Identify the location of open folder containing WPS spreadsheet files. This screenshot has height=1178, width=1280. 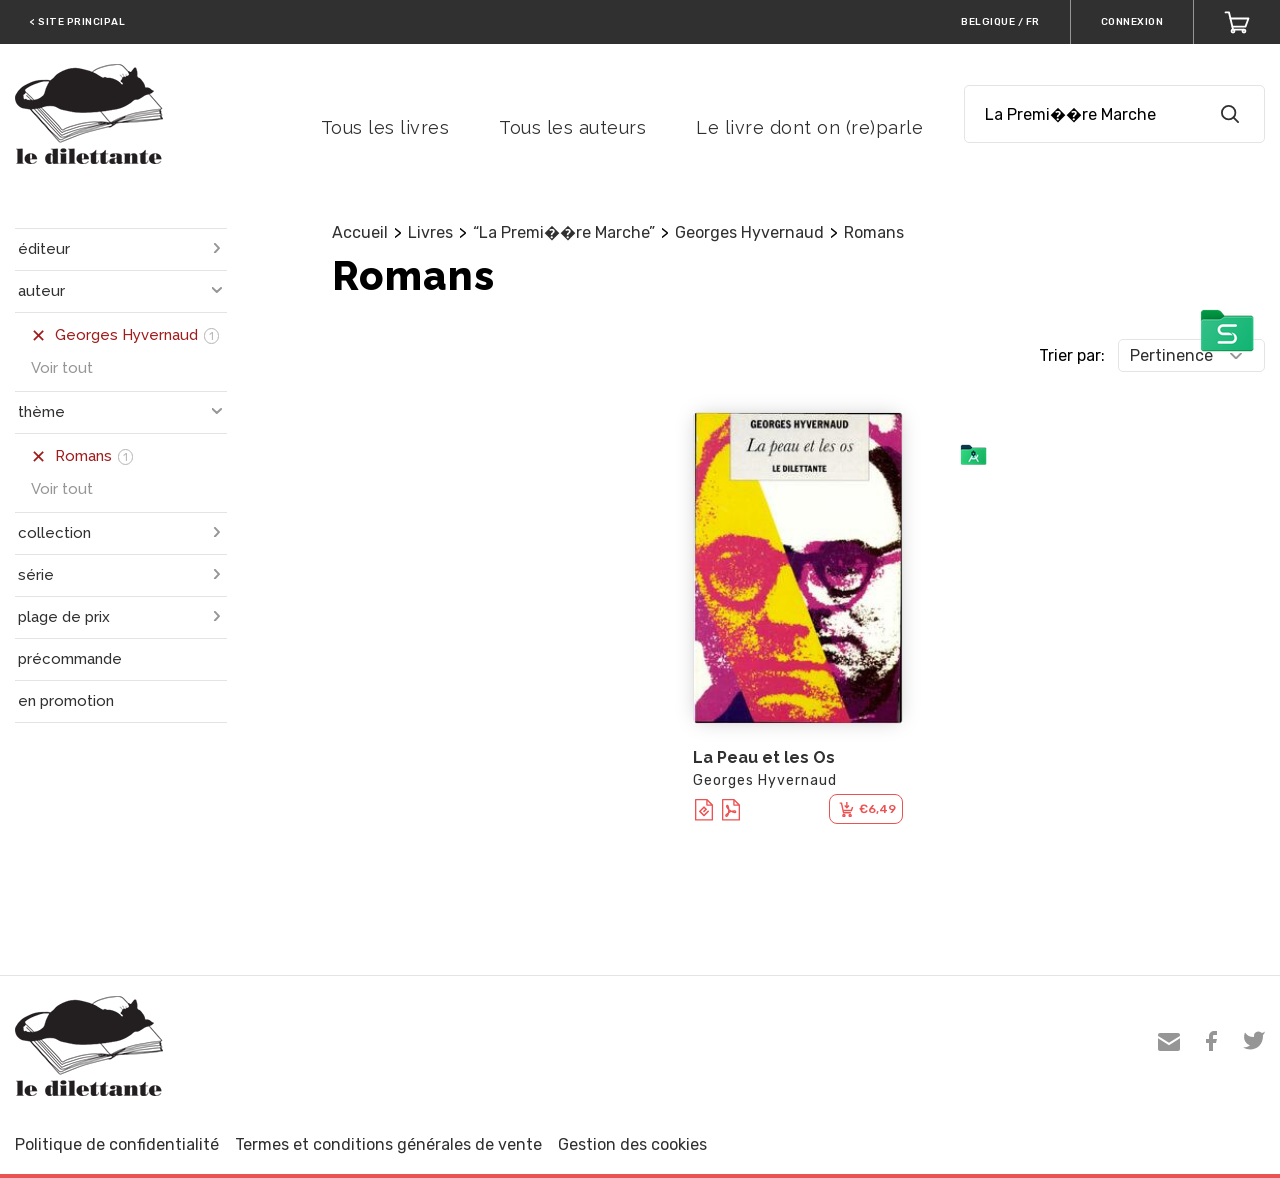
(1227, 332).